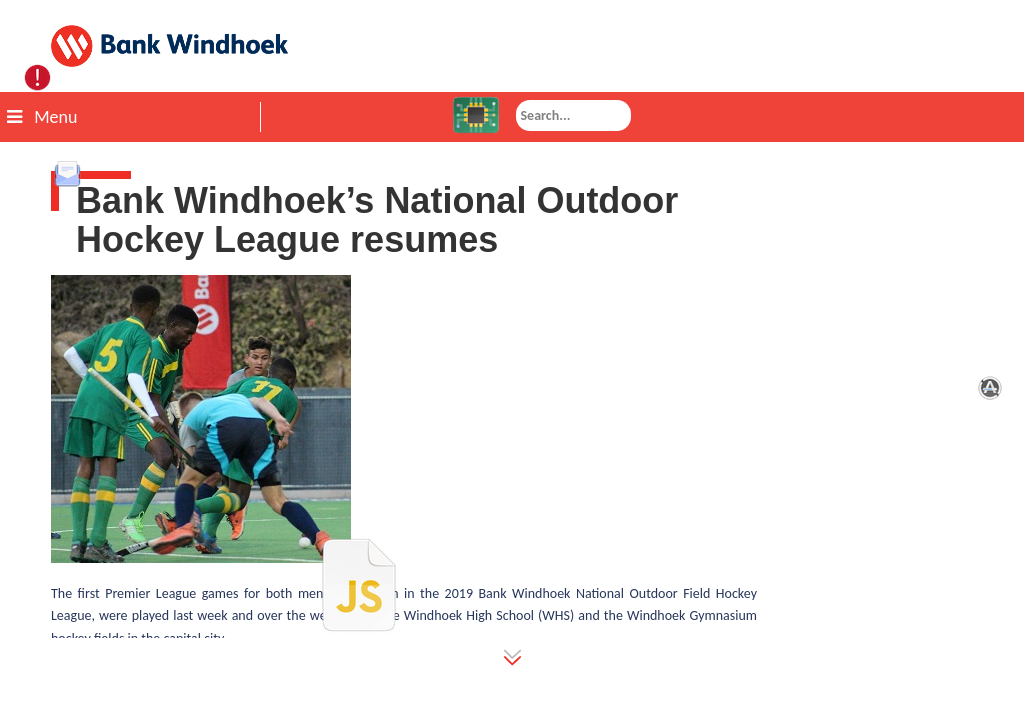  What do you see at coordinates (67, 174) in the screenshot?
I see `indicates a message has been read` at bounding box center [67, 174].